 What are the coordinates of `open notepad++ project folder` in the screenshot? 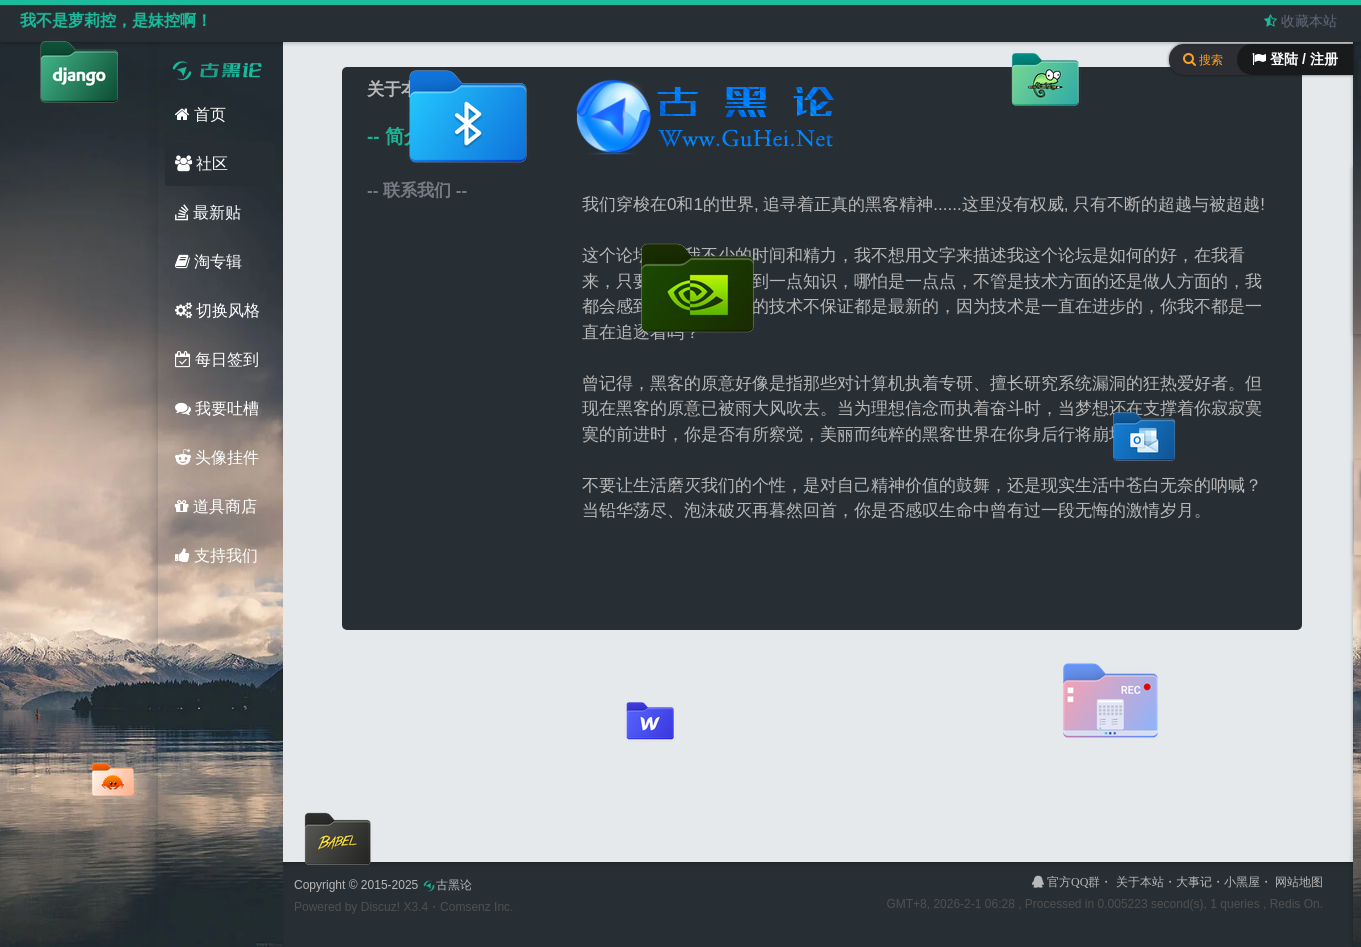 It's located at (1045, 81).